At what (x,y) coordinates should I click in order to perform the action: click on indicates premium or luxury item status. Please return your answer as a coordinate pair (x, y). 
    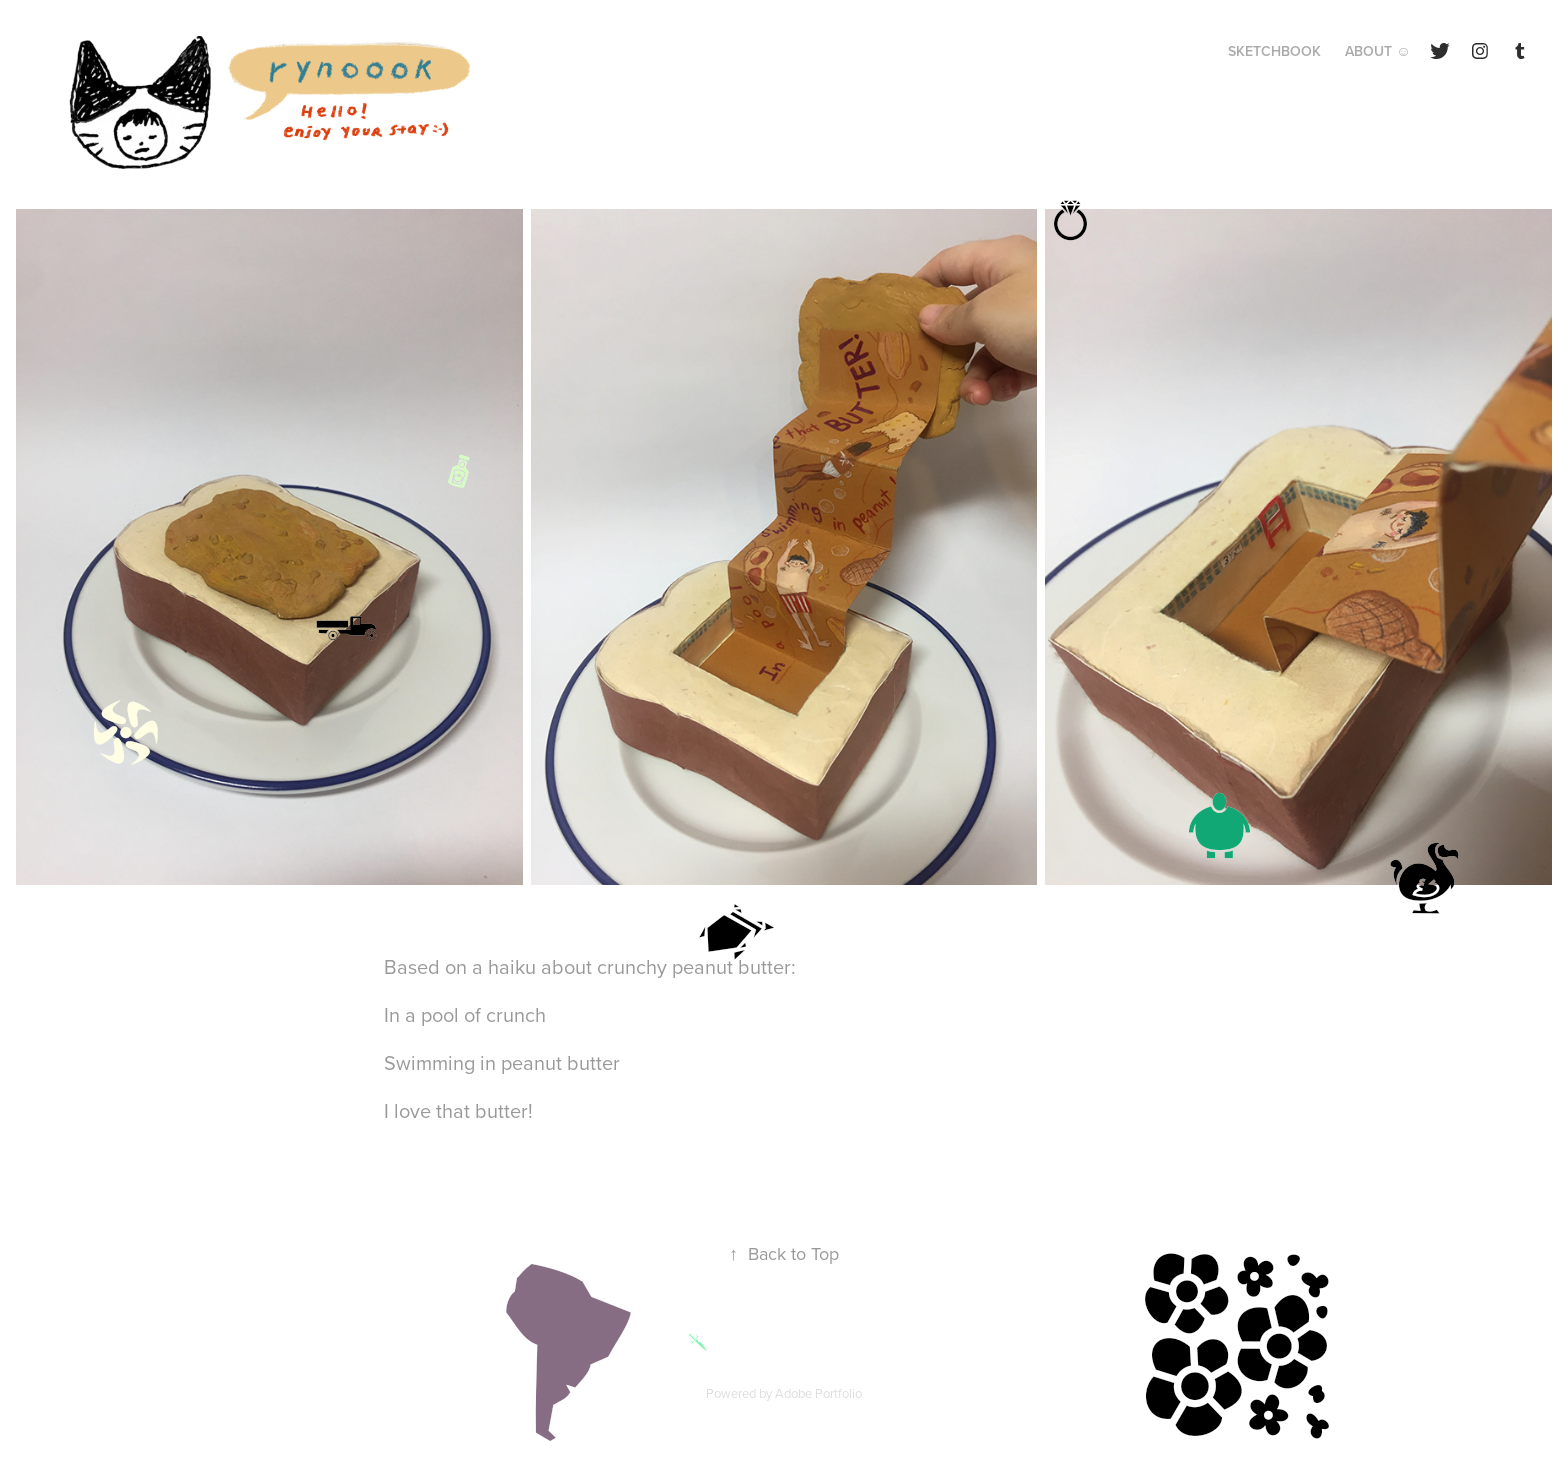
    Looking at the image, I should click on (1070, 220).